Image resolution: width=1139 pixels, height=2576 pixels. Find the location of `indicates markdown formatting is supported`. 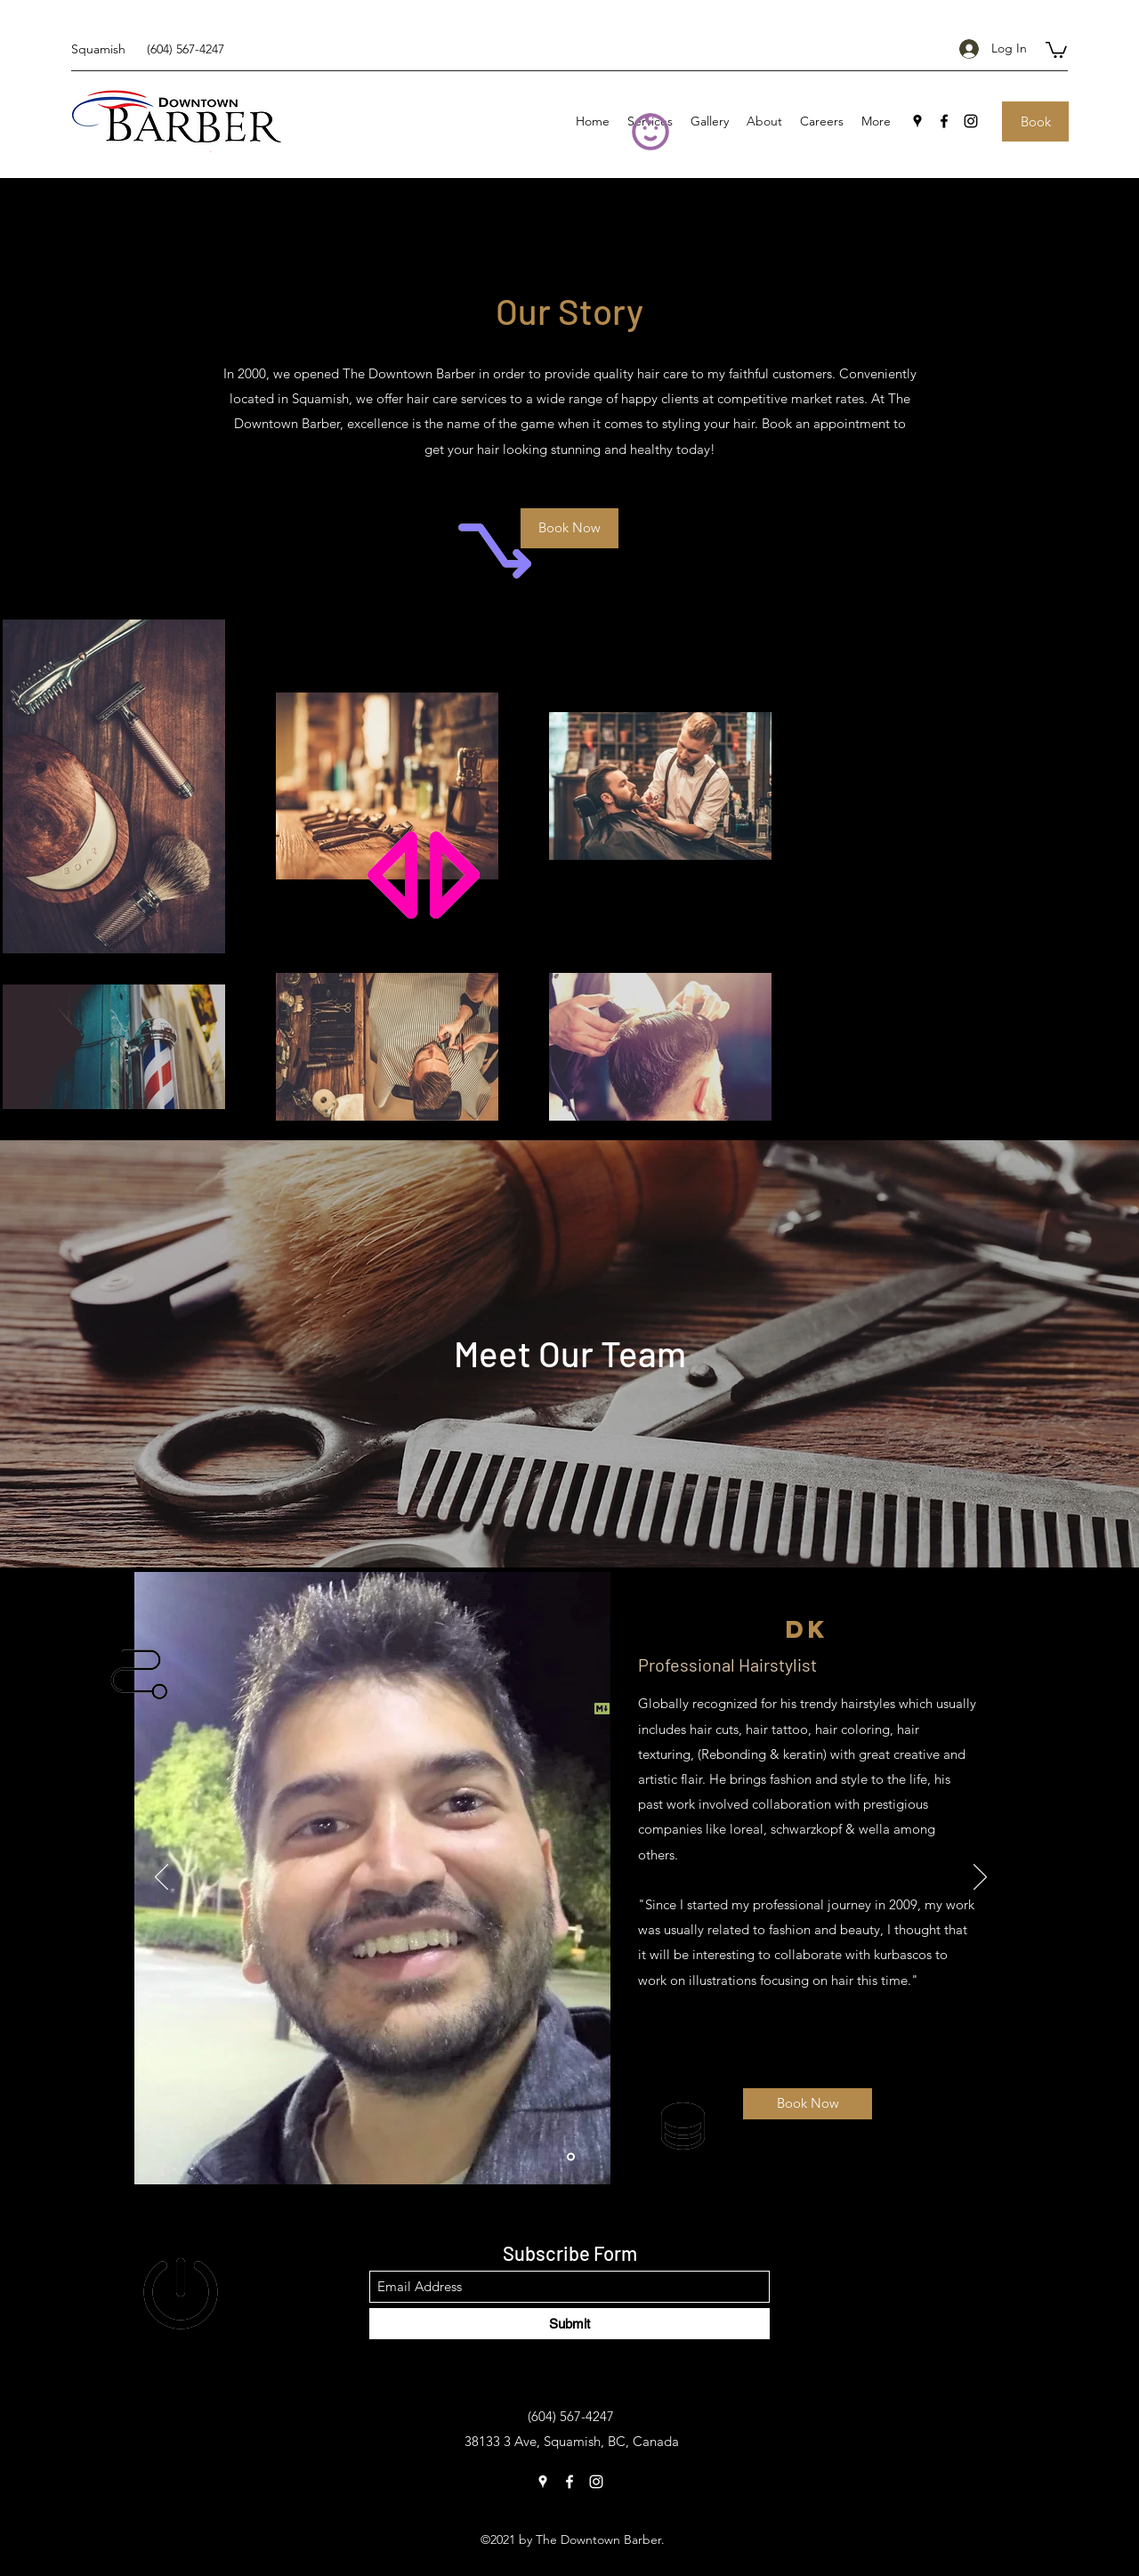

indicates markdown formatting is supported is located at coordinates (602, 1708).